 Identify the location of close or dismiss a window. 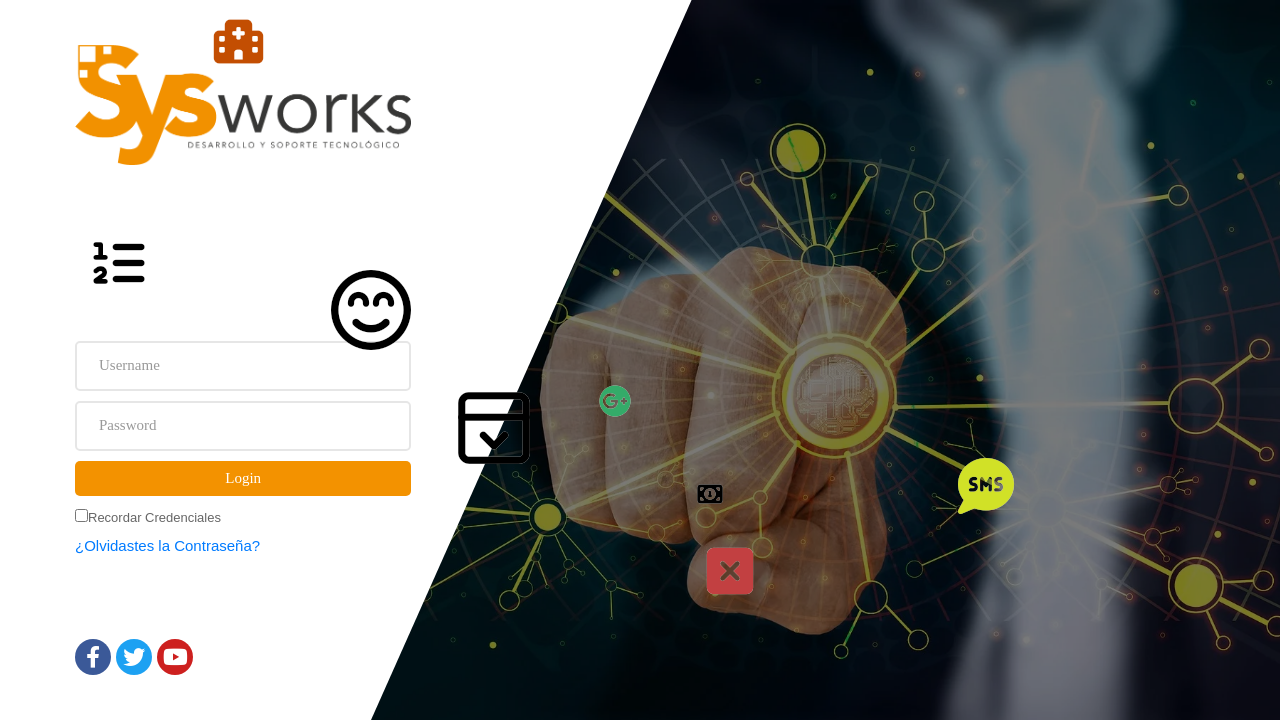
(730, 571).